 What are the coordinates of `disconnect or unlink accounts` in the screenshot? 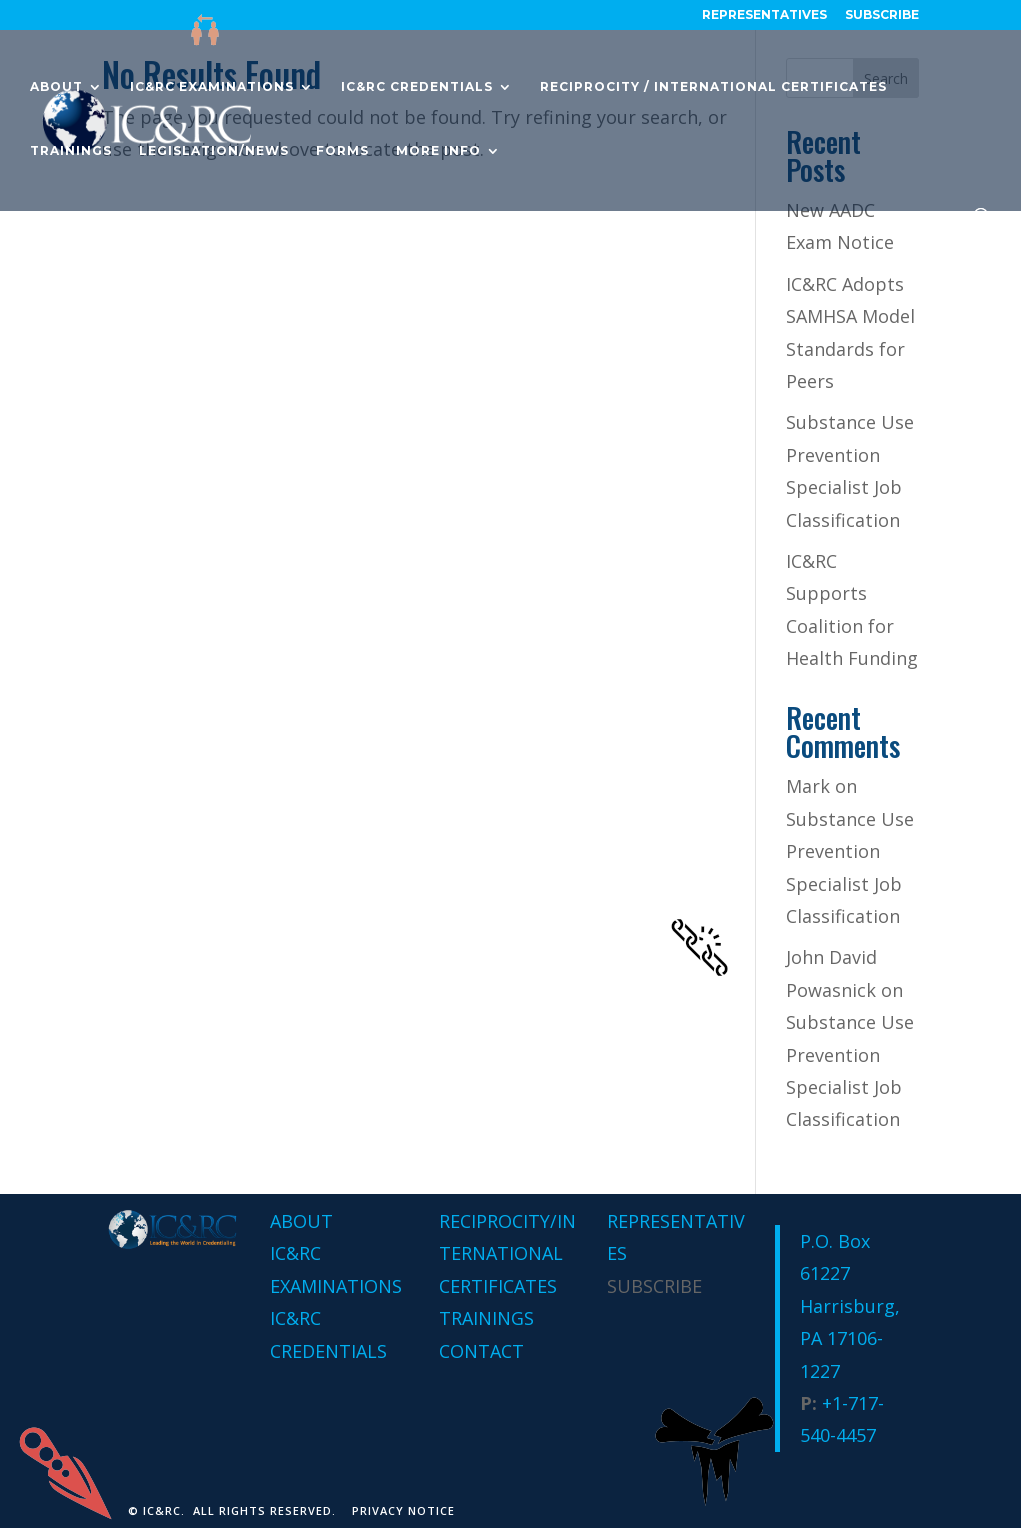 It's located at (699, 947).